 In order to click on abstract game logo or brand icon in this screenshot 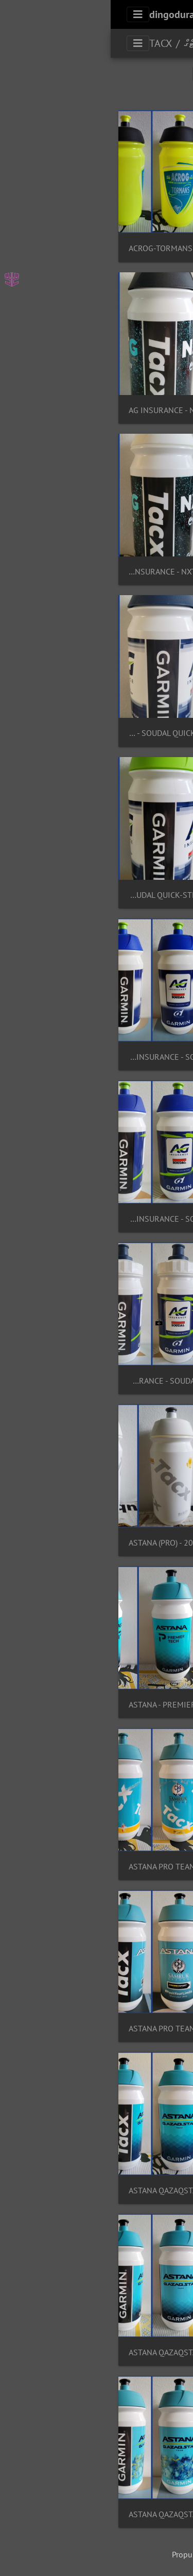, I will do `click(12, 280)`.